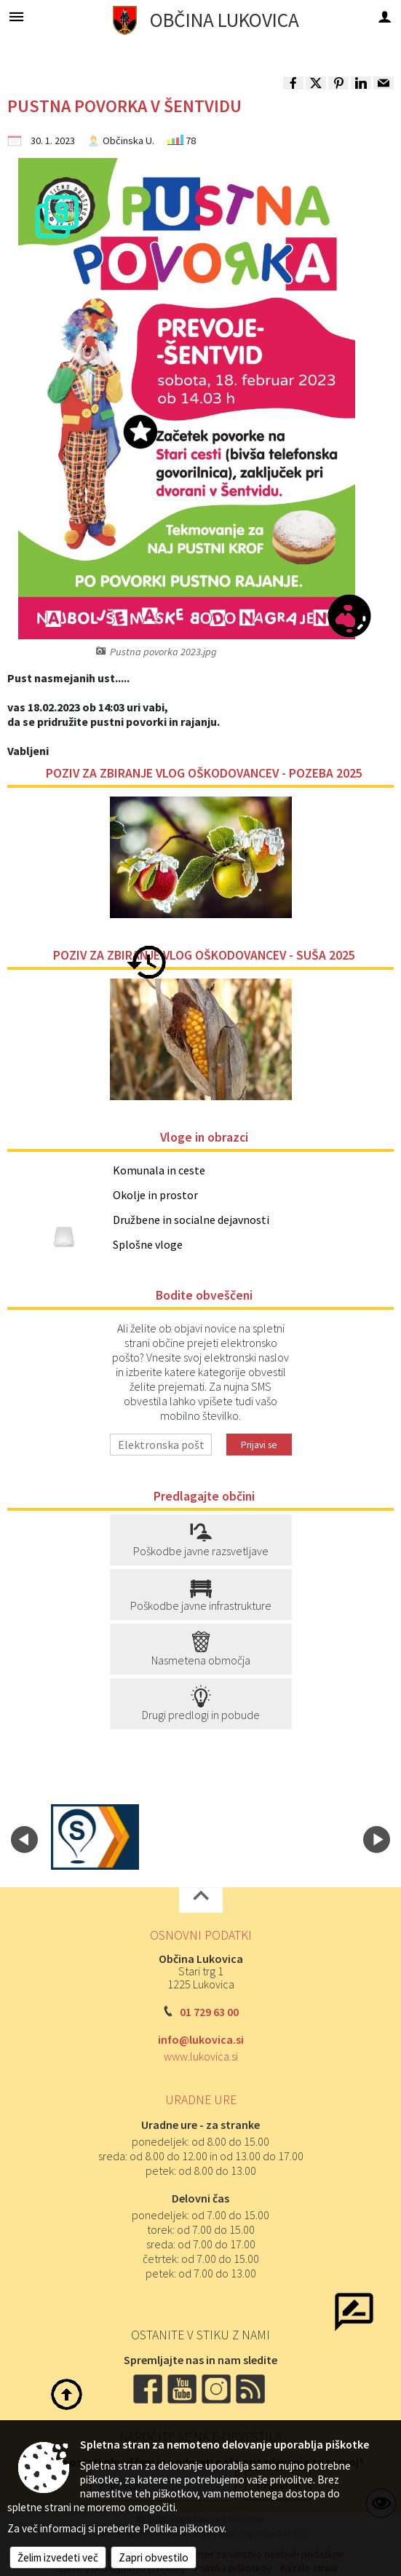 The width and height of the screenshot is (401, 2576). What do you see at coordinates (140, 432) in the screenshot?
I see `mark item as favorite` at bounding box center [140, 432].